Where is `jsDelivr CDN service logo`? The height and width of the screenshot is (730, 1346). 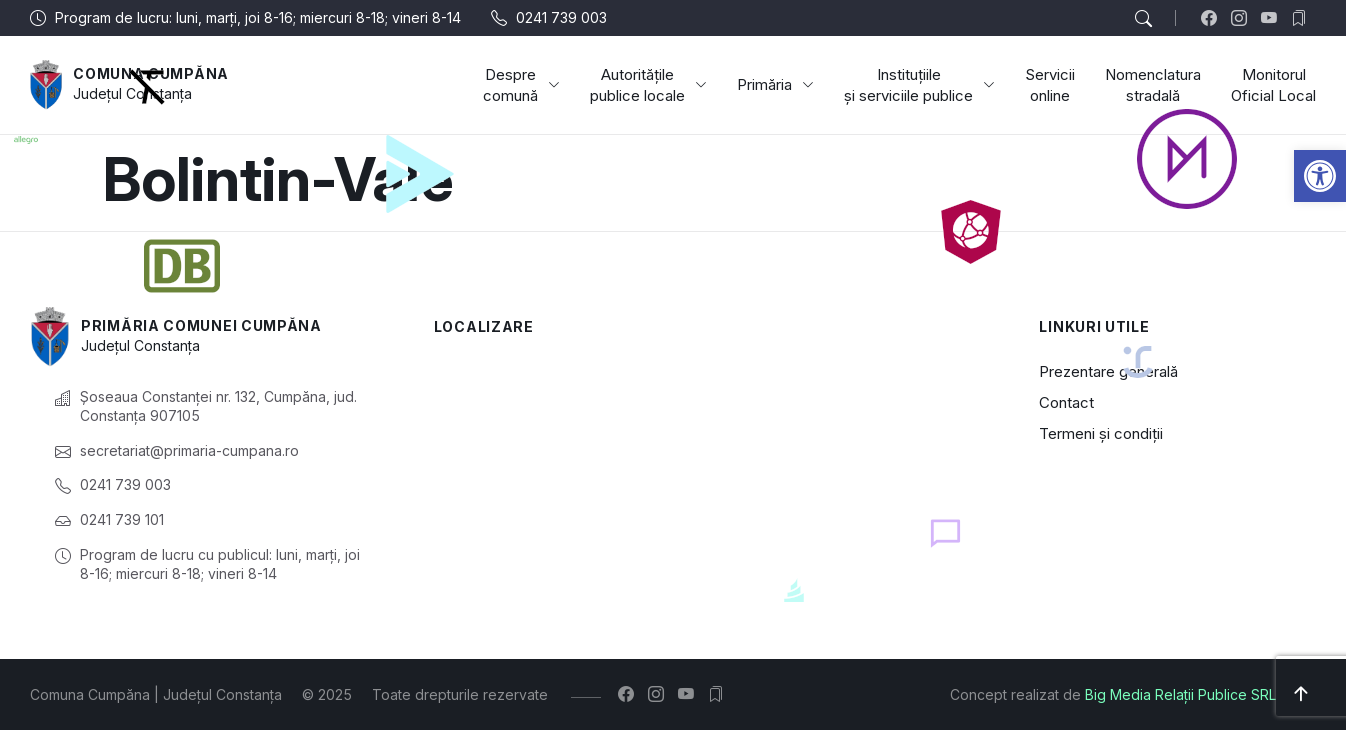
jsDelivr CDN service logo is located at coordinates (971, 232).